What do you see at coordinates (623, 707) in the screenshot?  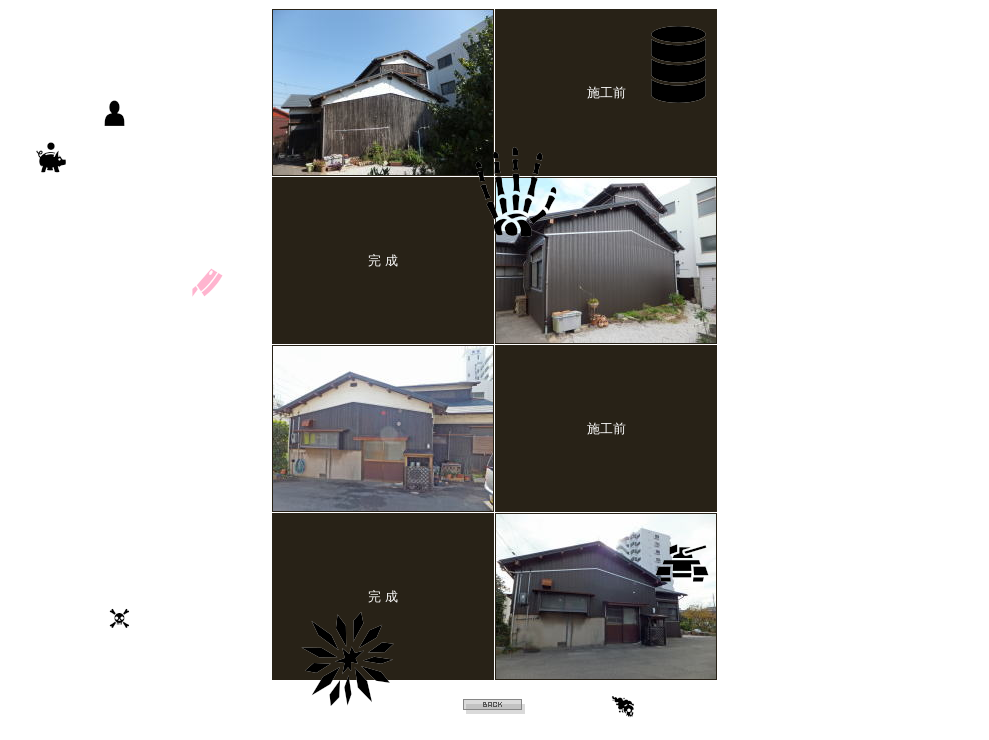 I see `indicates a critical hit or instant kill ability` at bounding box center [623, 707].